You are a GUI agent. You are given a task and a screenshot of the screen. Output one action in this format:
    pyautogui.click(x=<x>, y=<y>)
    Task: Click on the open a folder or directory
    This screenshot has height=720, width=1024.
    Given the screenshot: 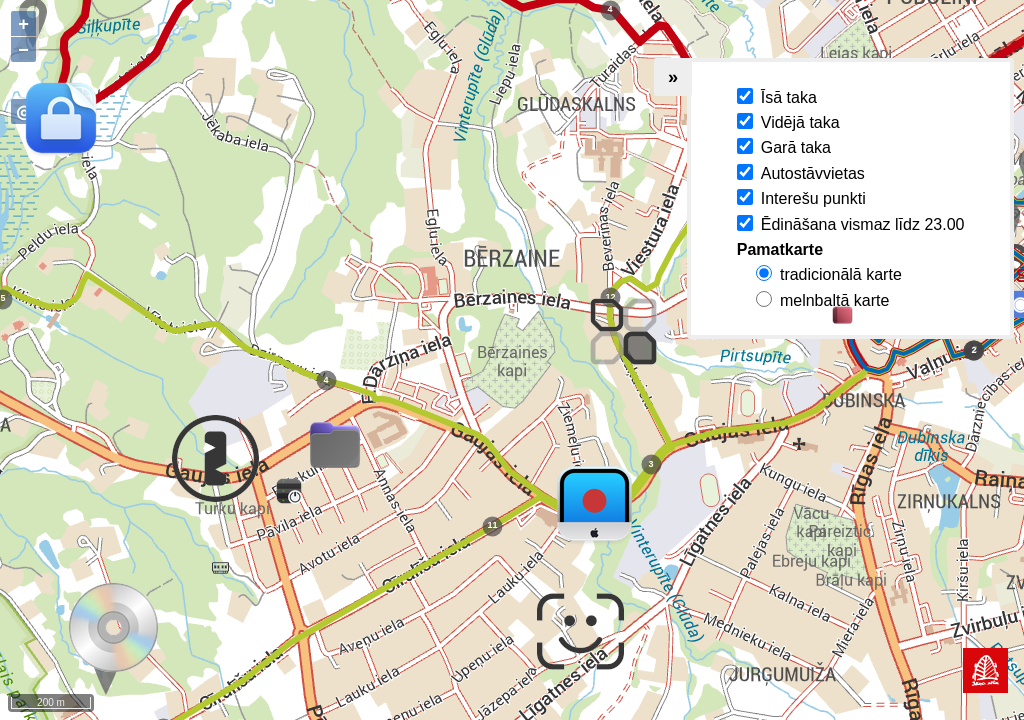 What is the action you would take?
    pyautogui.click(x=335, y=445)
    